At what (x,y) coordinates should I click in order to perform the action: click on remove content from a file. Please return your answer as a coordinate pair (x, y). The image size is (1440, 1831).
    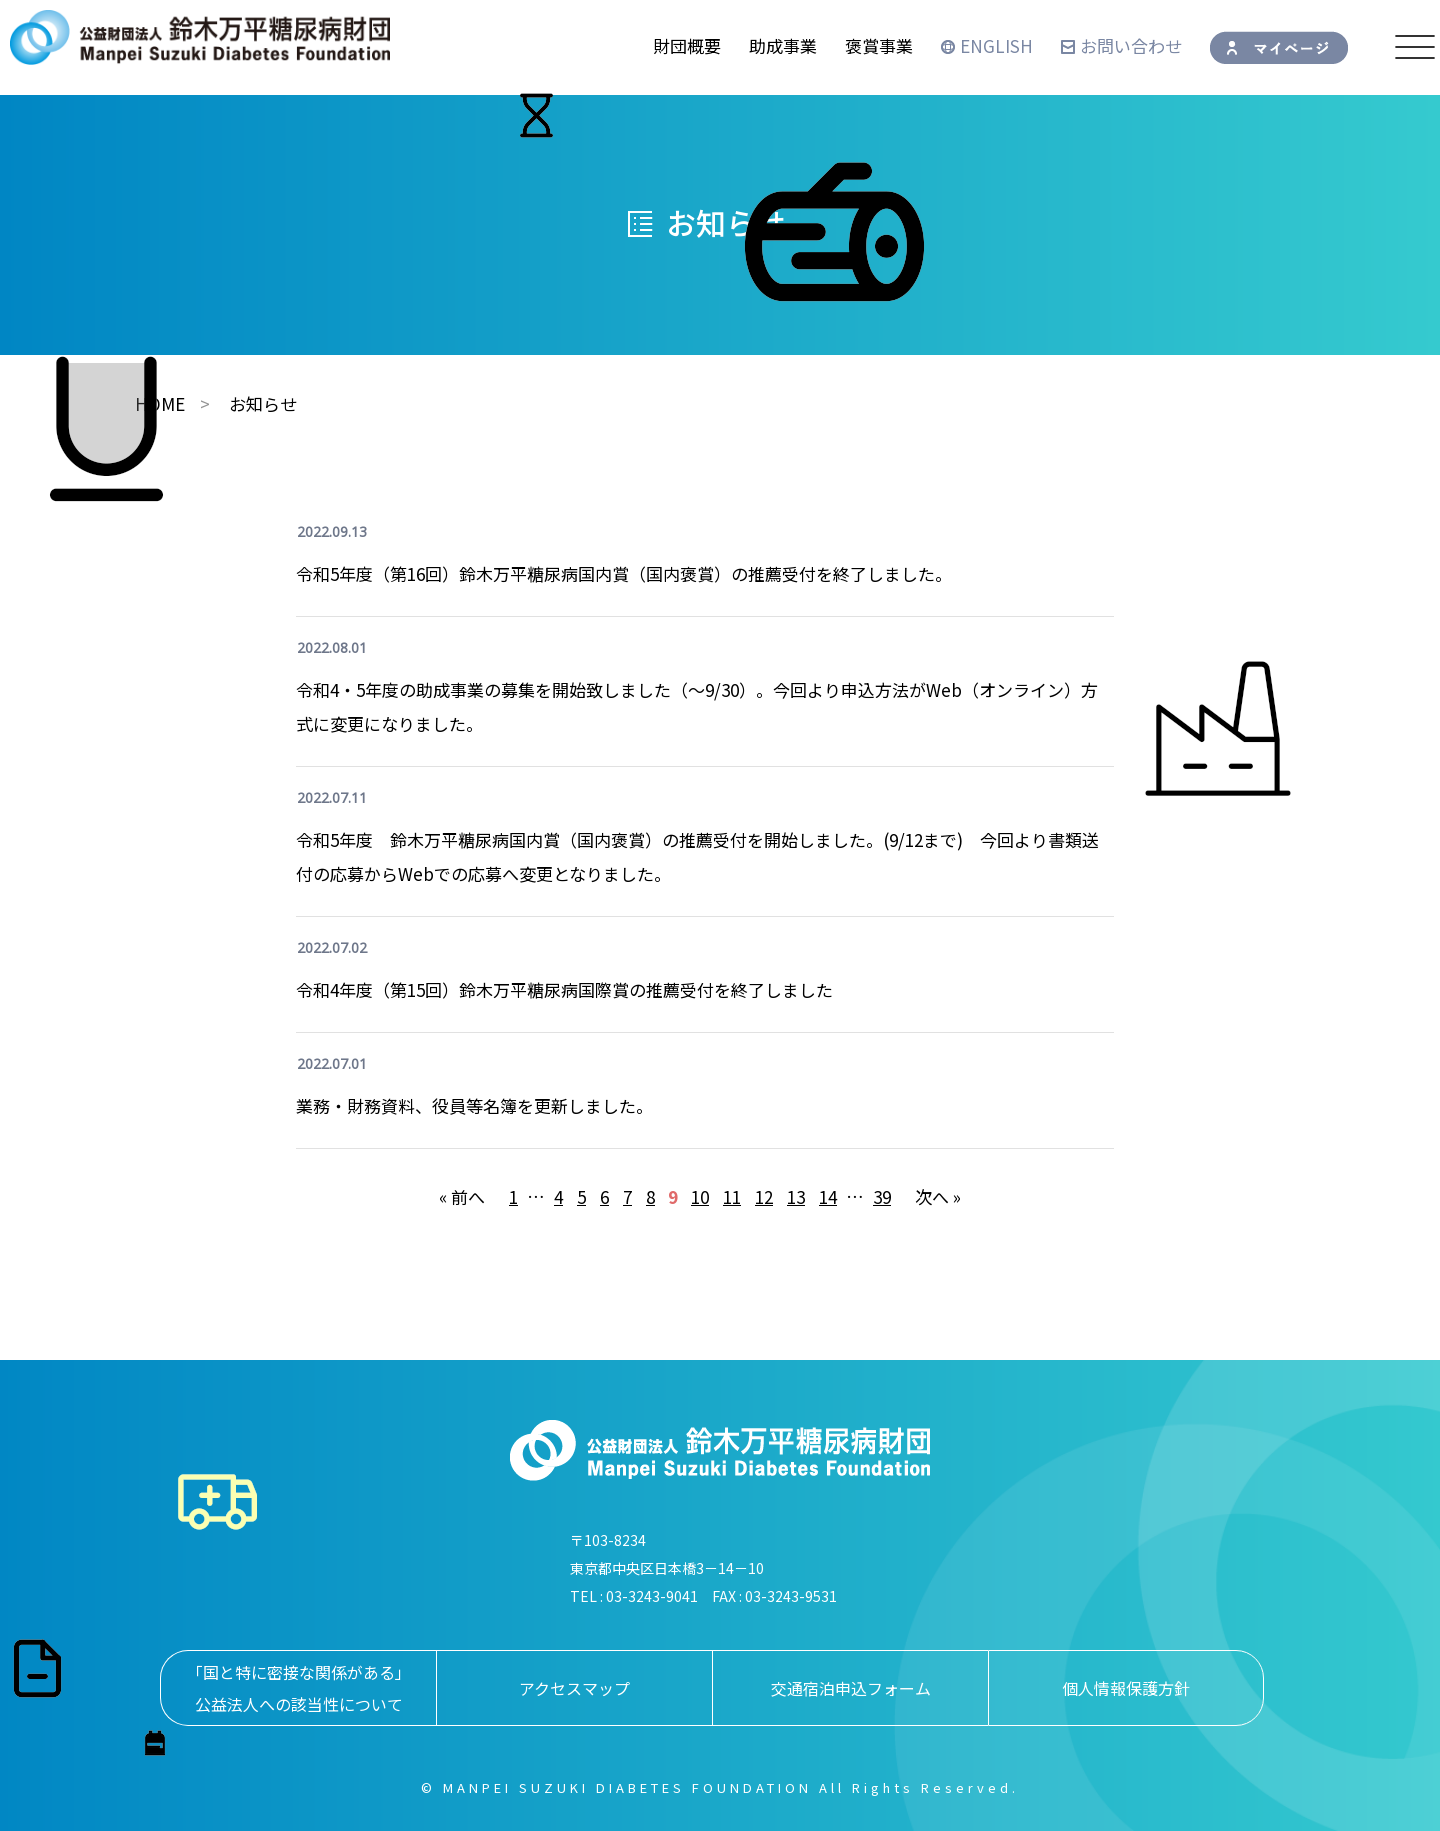
    Looking at the image, I should click on (37, 1668).